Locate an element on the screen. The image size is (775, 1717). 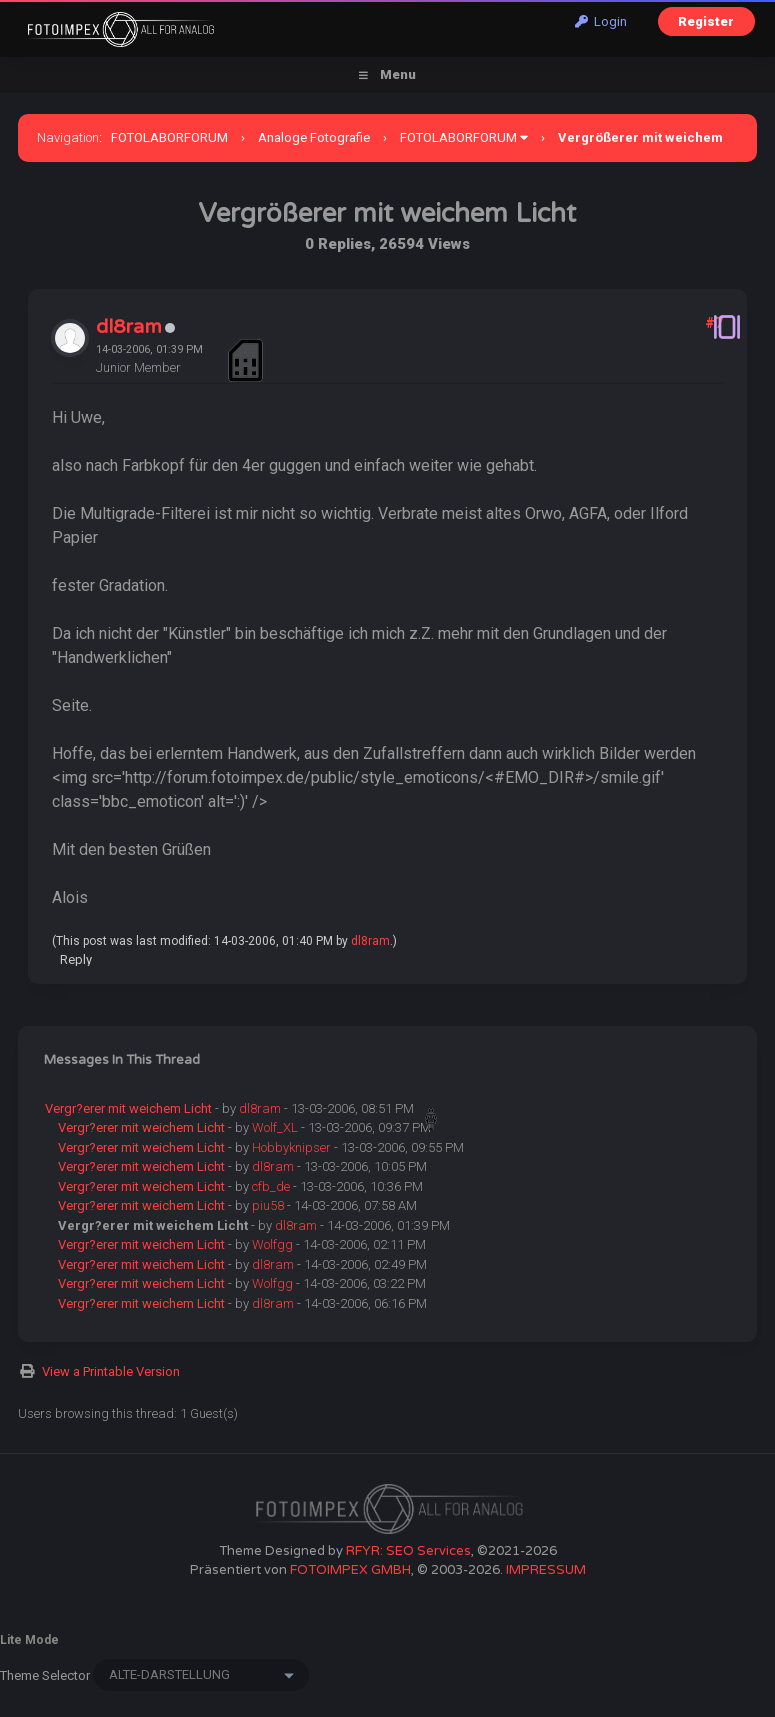
indicates women's restroom or facilities is located at coordinates (431, 1119).